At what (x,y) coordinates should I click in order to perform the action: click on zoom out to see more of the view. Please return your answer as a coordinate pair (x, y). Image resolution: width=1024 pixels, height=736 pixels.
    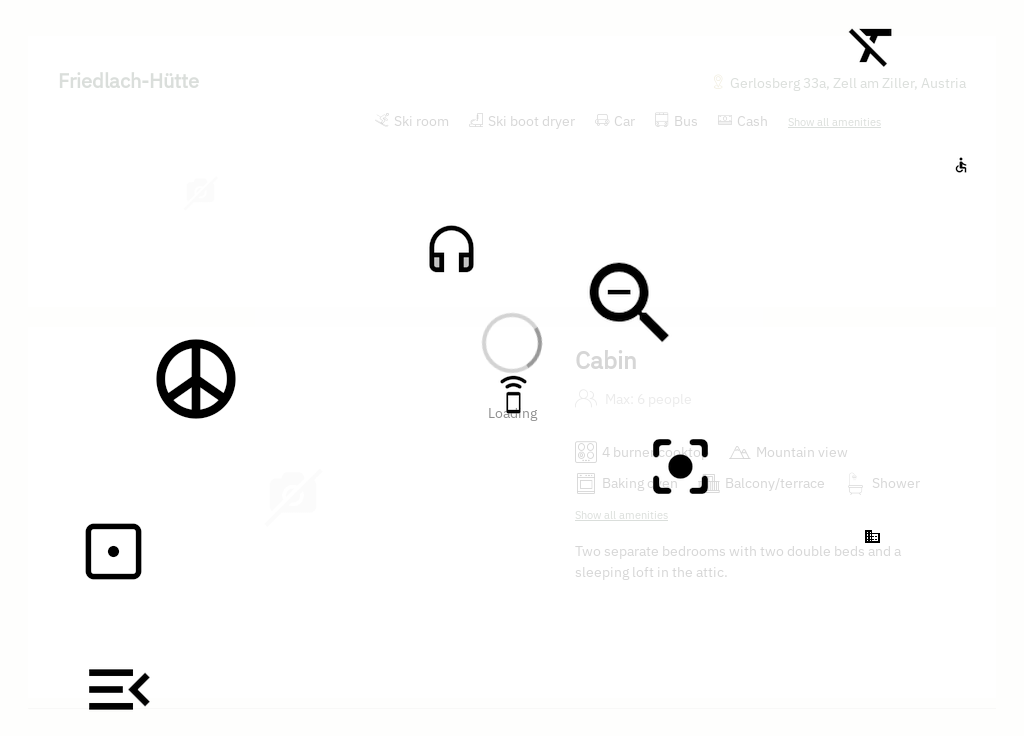
    Looking at the image, I should click on (630, 303).